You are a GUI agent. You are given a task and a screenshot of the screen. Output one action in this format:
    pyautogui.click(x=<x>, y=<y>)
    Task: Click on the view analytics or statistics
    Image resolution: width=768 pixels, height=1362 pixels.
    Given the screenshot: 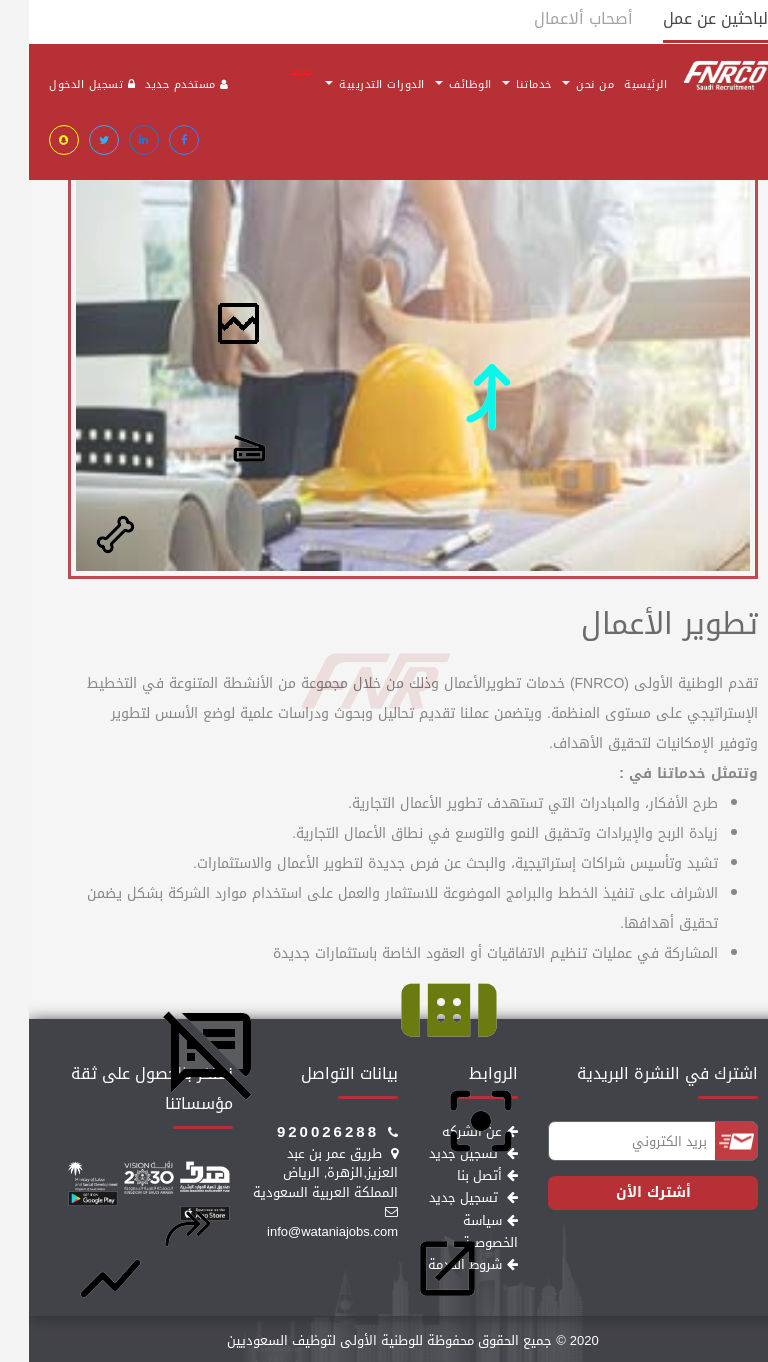 What is the action you would take?
    pyautogui.click(x=110, y=1278)
    